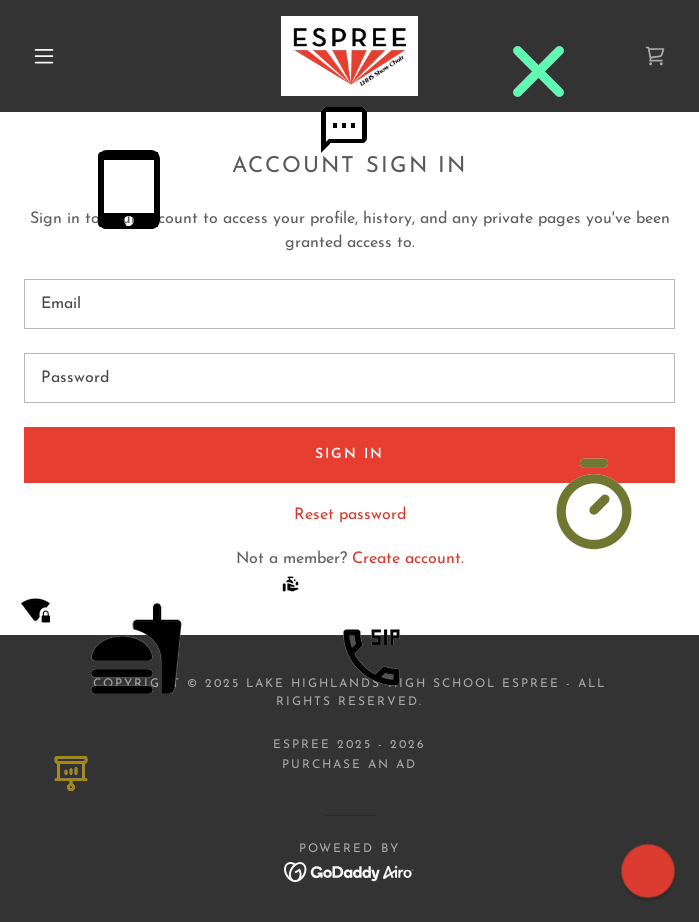  Describe the element at coordinates (130, 189) in the screenshot. I see `switch to tablet view or mode` at that location.